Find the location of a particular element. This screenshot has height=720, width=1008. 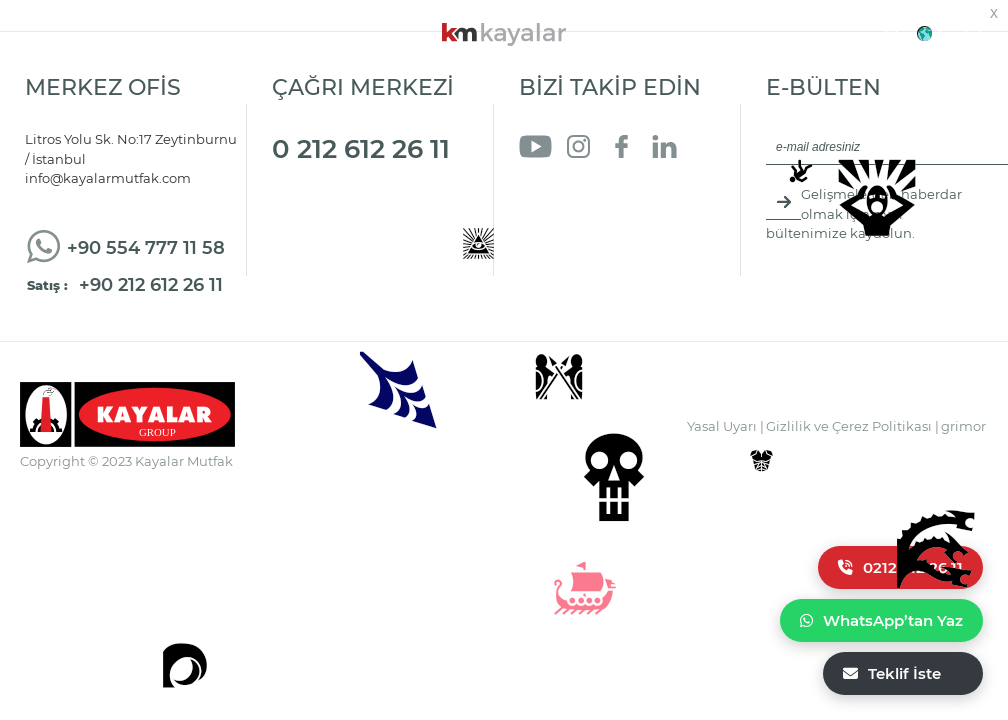

select tentacle or sea creature ability is located at coordinates (185, 665).